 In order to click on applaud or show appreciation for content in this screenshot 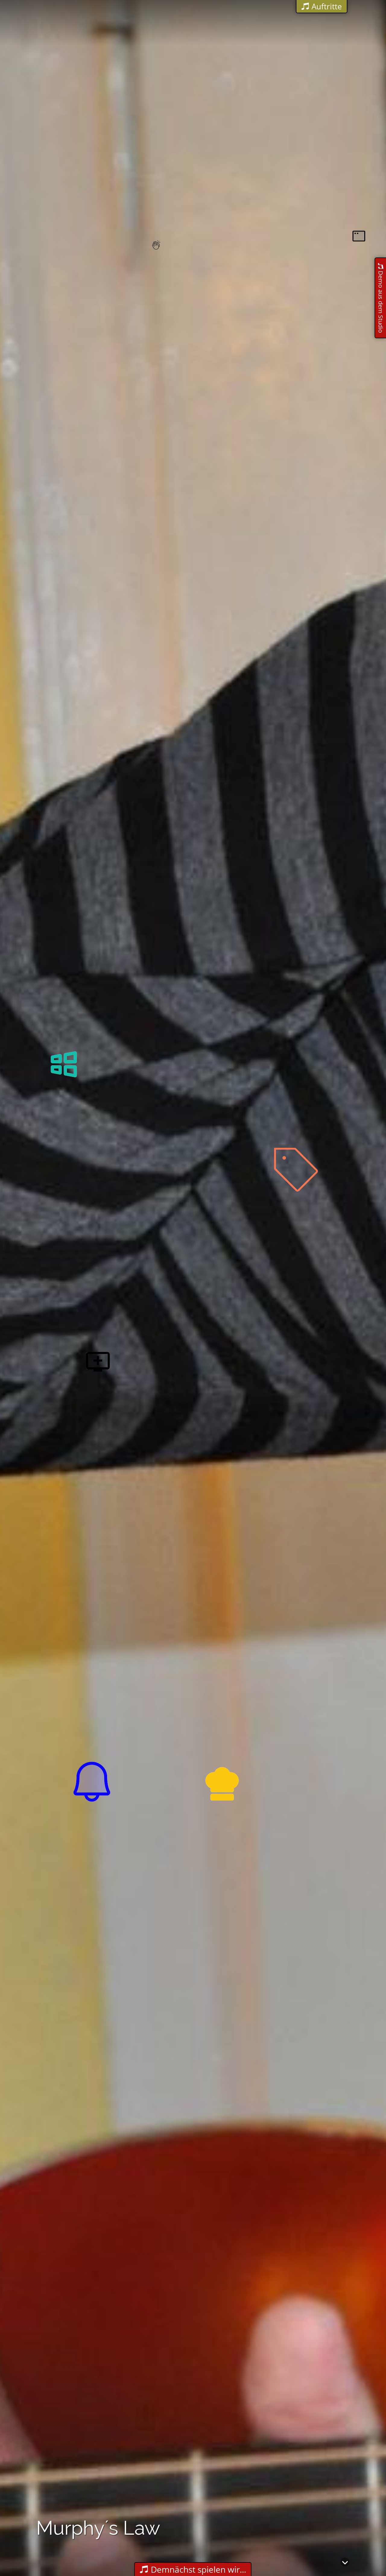, I will do `click(156, 245)`.